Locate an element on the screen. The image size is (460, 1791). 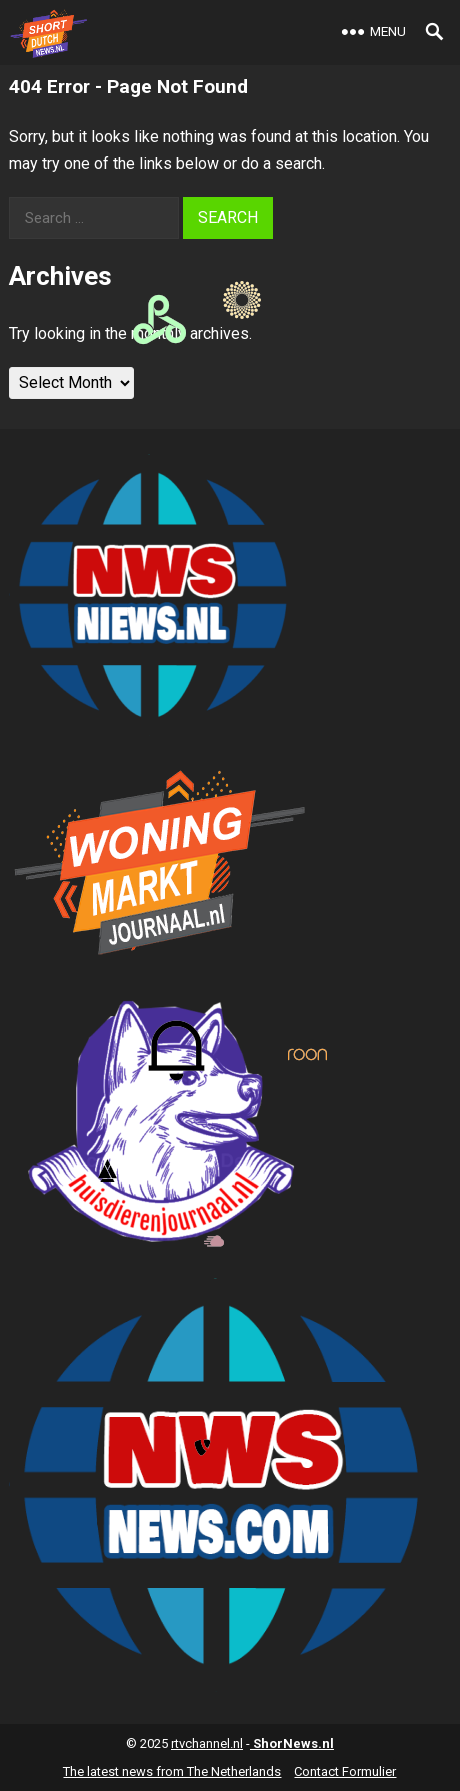
open the roon music player app is located at coordinates (307, 1054).